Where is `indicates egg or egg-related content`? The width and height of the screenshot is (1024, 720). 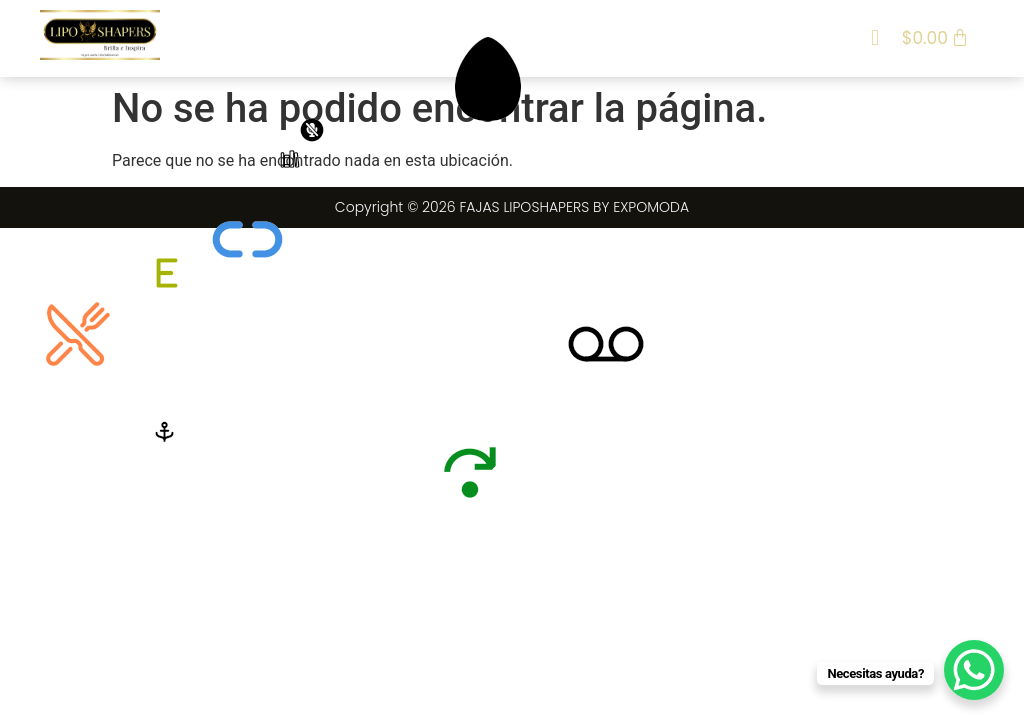 indicates egg or egg-related content is located at coordinates (488, 79).